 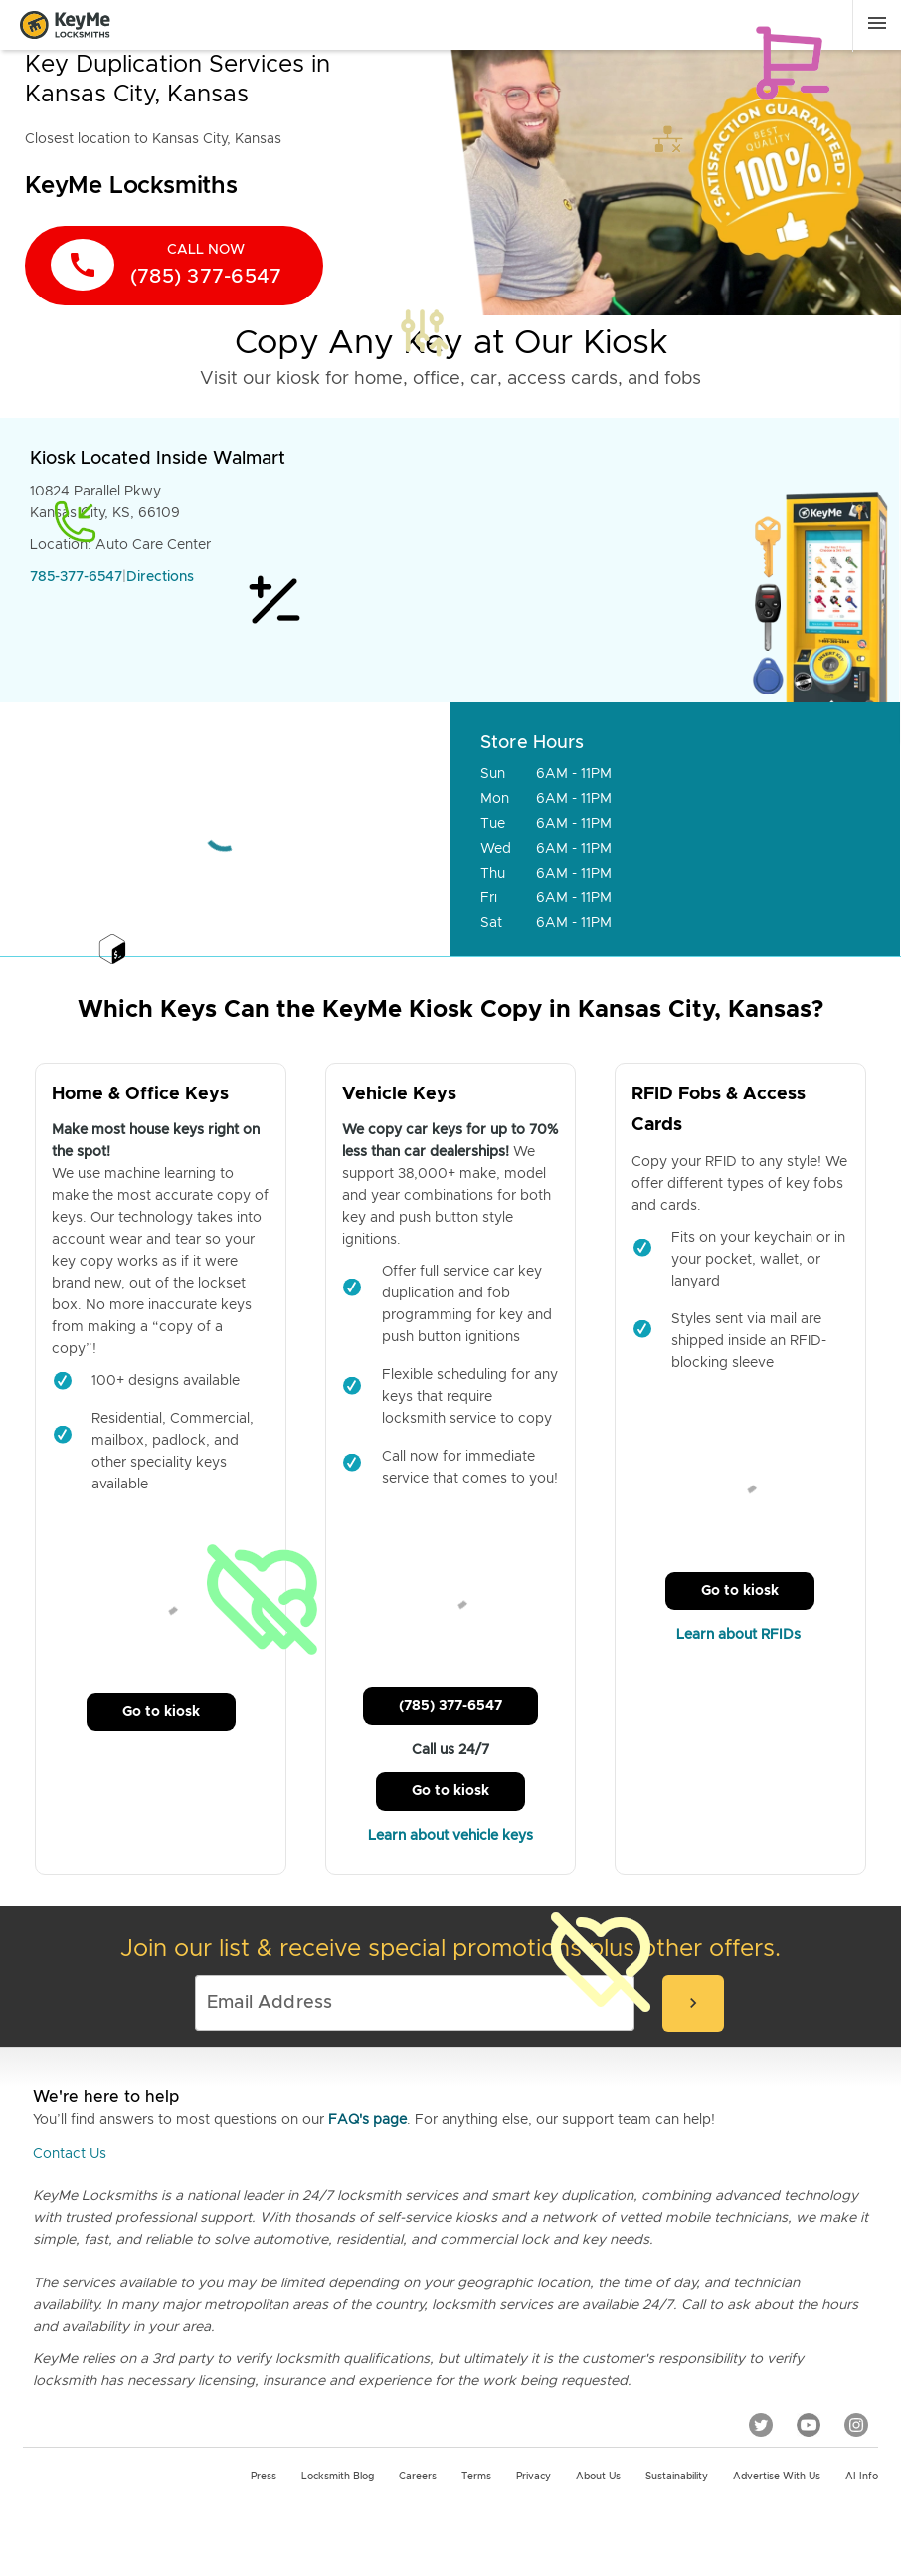 What do you see at coordinates (274, 601) in the screenshot?
I see `toggle between adding and subtracting values` at bounding box center [274, 601].